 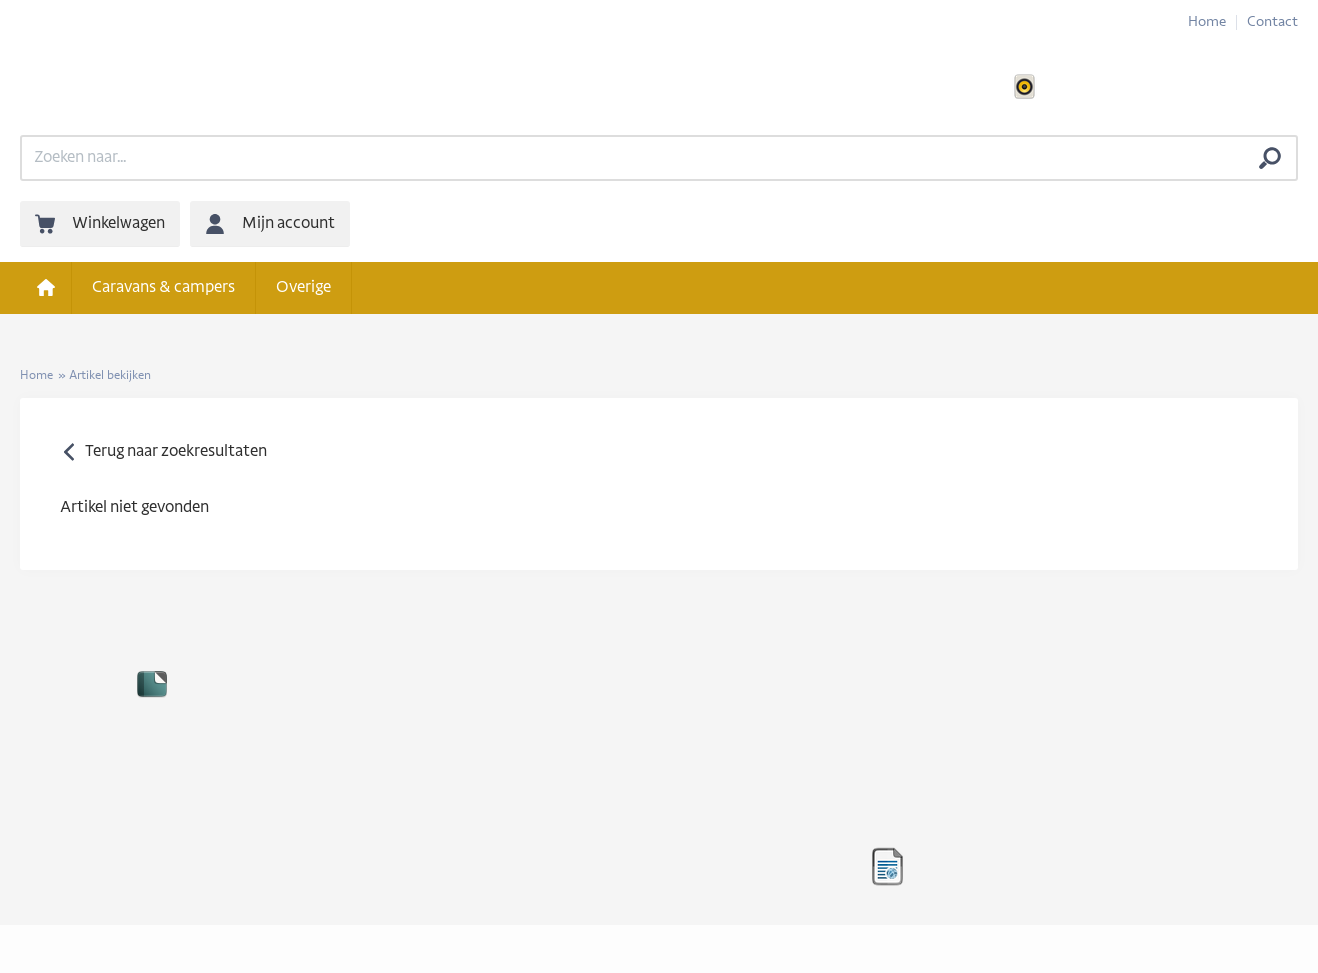 I want to click on access system sound settings, so click(x=1024, y=86).